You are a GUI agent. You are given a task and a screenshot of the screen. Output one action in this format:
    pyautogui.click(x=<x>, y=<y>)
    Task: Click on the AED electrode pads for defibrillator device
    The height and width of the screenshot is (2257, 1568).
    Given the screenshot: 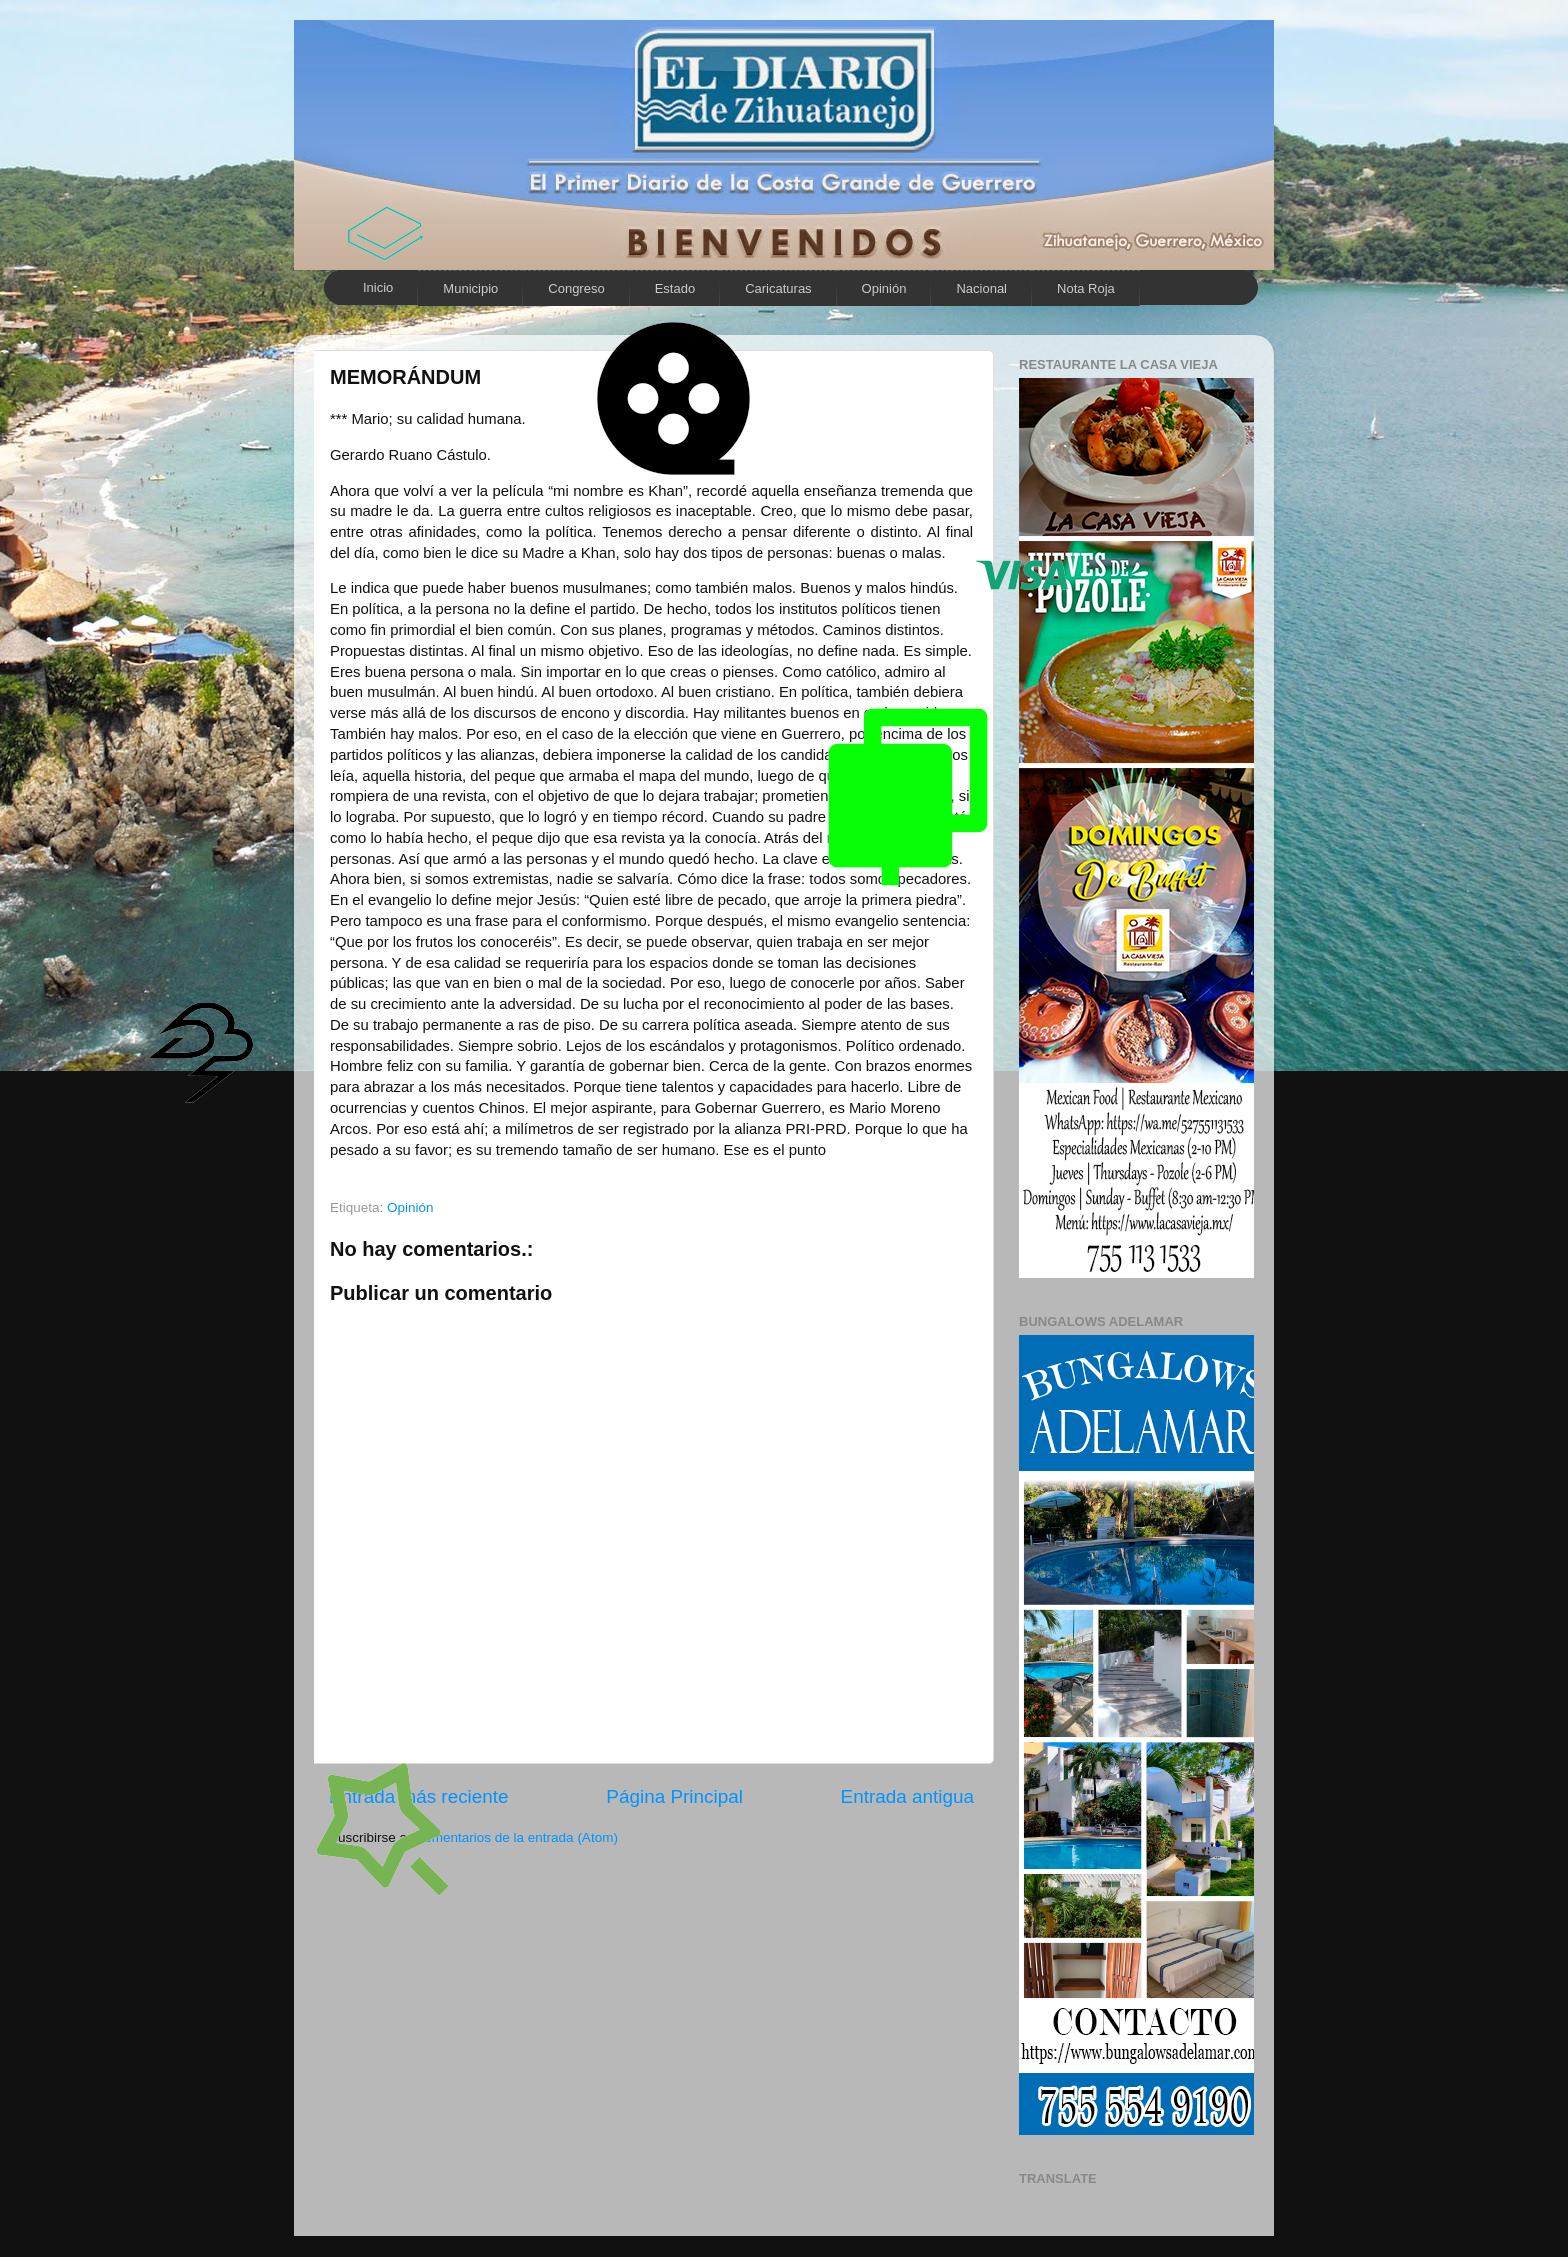 What is the action you would take?
    pyautogui.click(x=908, y=788)
    